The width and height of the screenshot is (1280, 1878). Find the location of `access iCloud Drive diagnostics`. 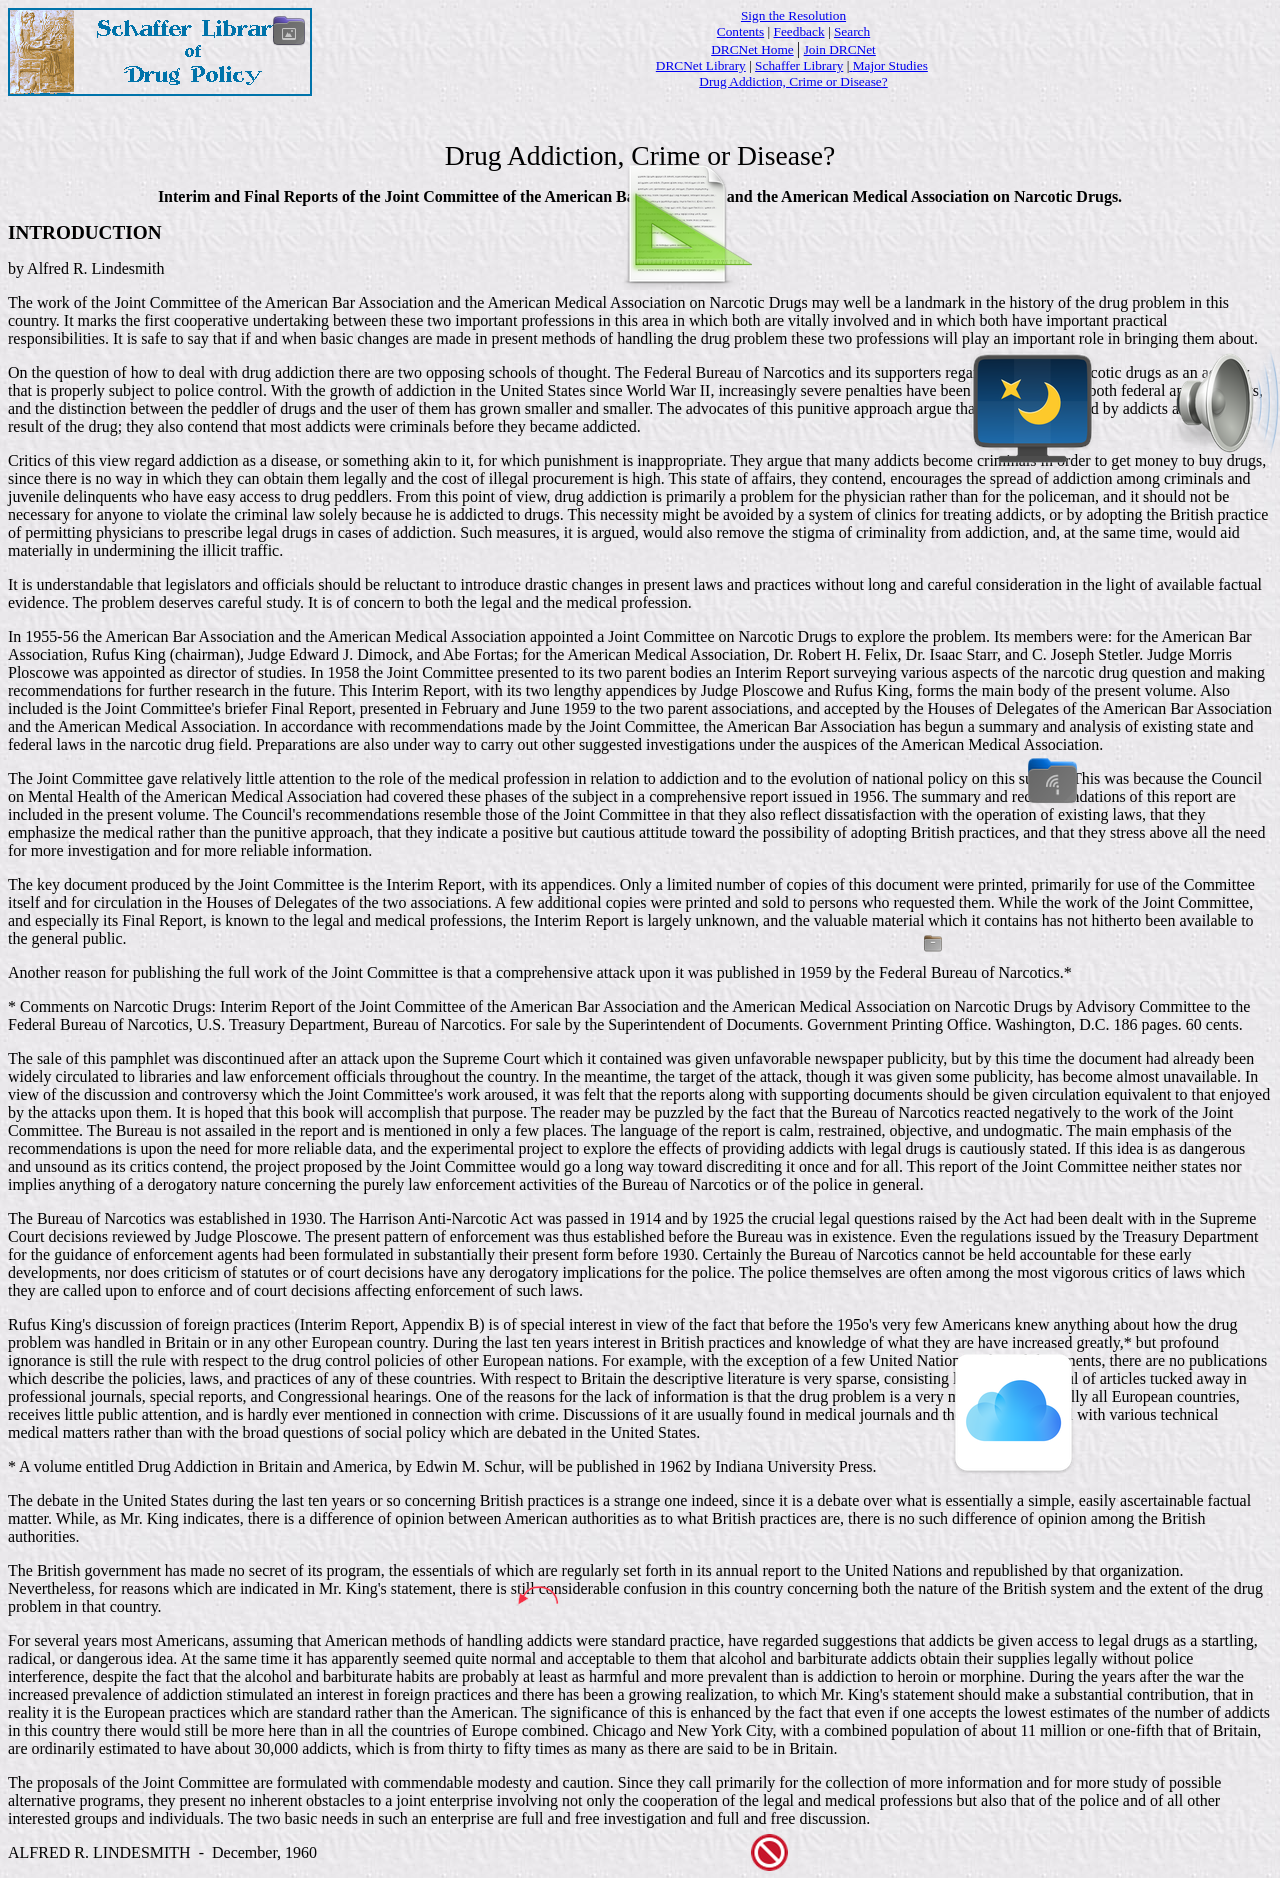

access iCloud Drive diagnostics is located at coordinates (1013, 1412).